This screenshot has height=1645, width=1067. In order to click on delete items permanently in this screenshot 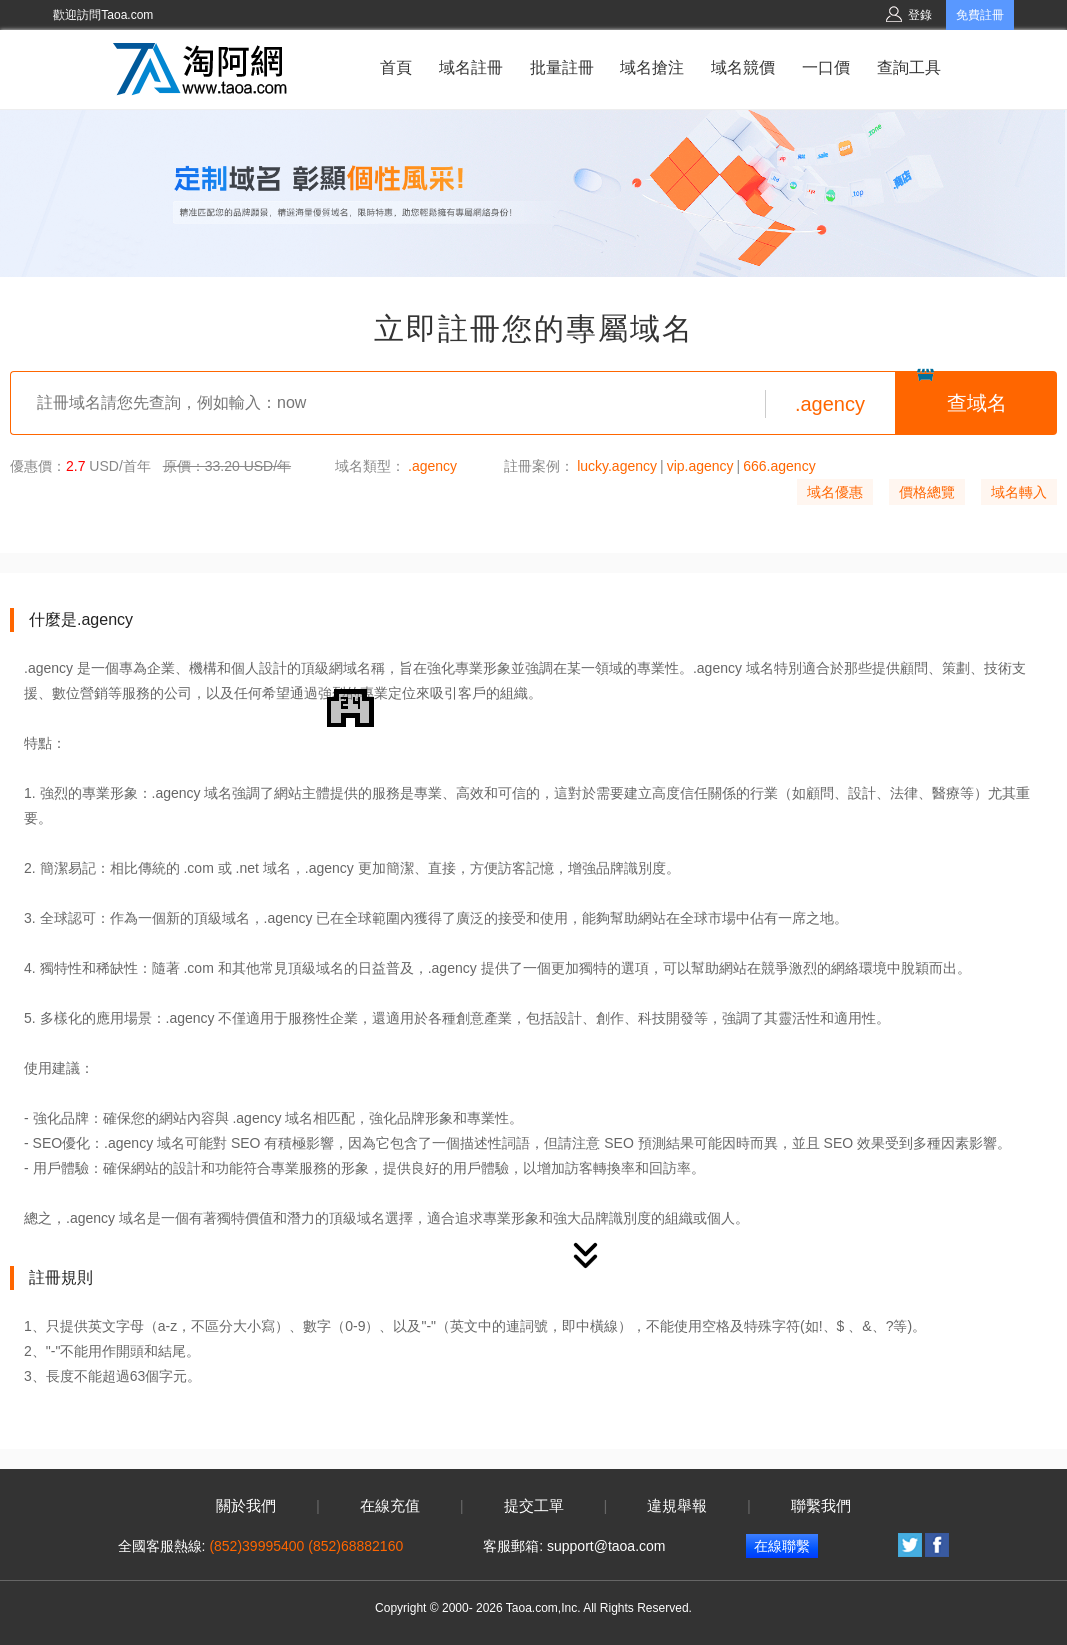, I will do `click(925, 374)`.